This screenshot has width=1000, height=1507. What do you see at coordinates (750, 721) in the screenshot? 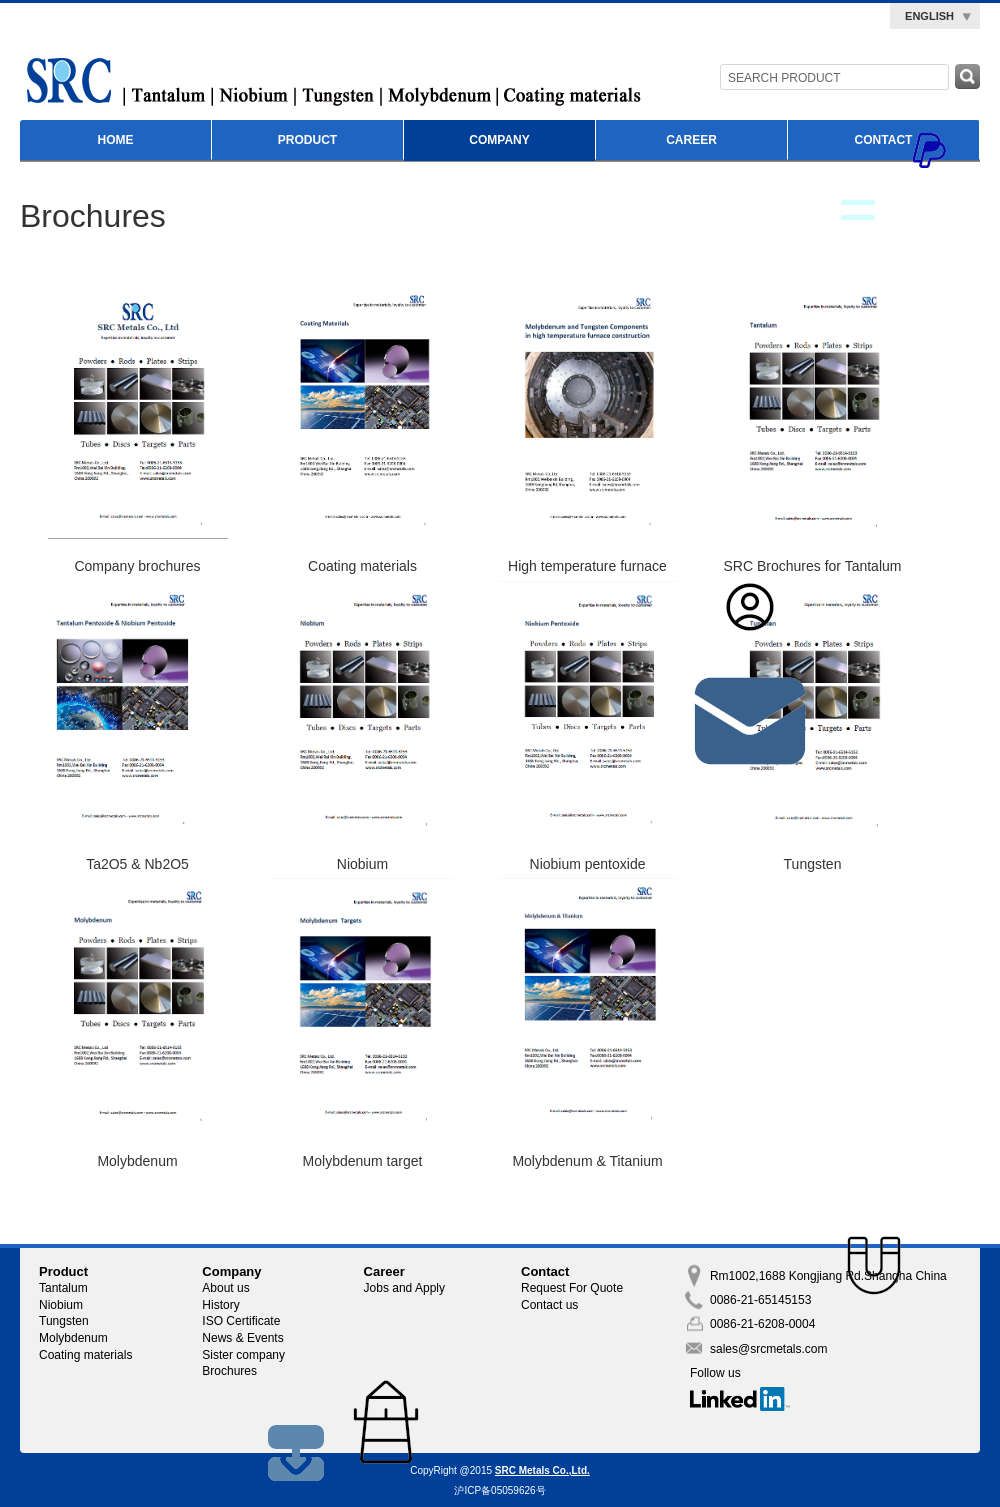
I see `open your inbox` at bounding box center [750, 721].